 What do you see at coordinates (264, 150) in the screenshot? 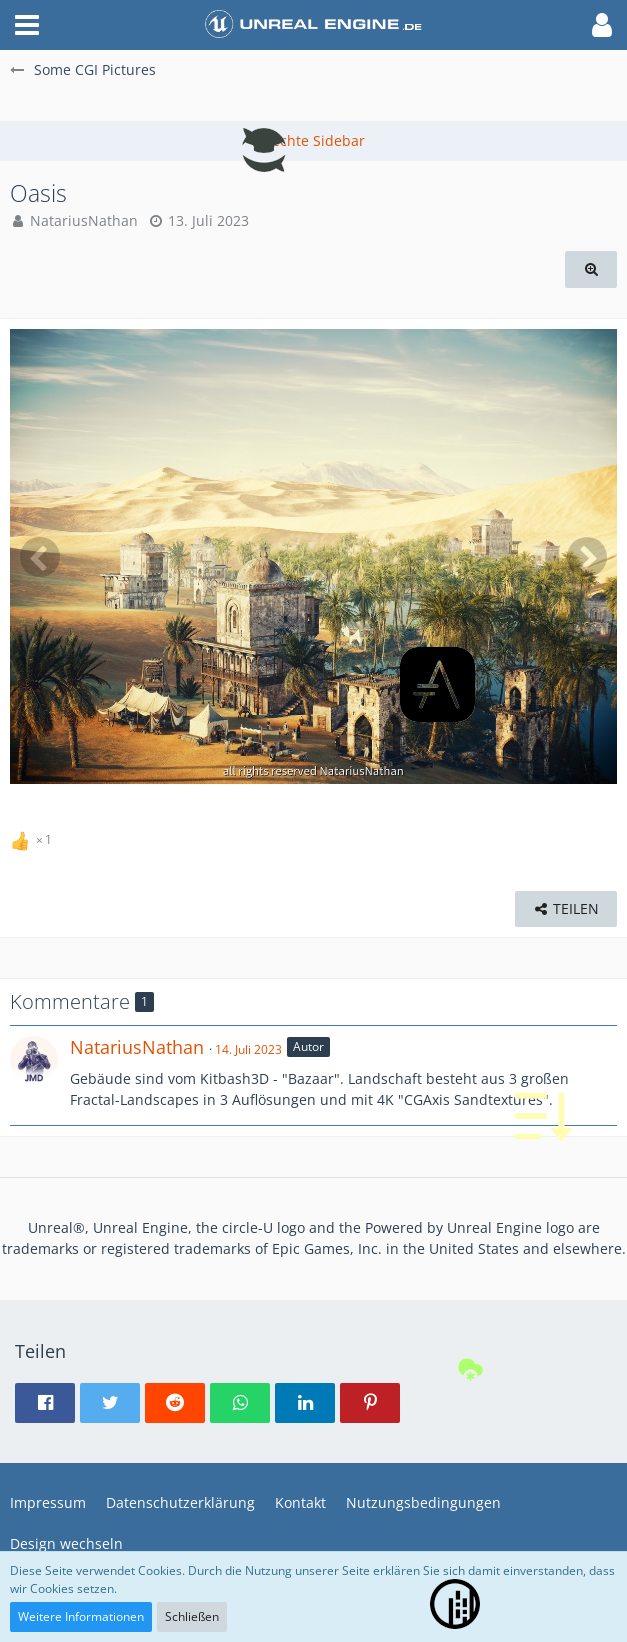
I see `open Linphone app` at bounding box center [264, 150].